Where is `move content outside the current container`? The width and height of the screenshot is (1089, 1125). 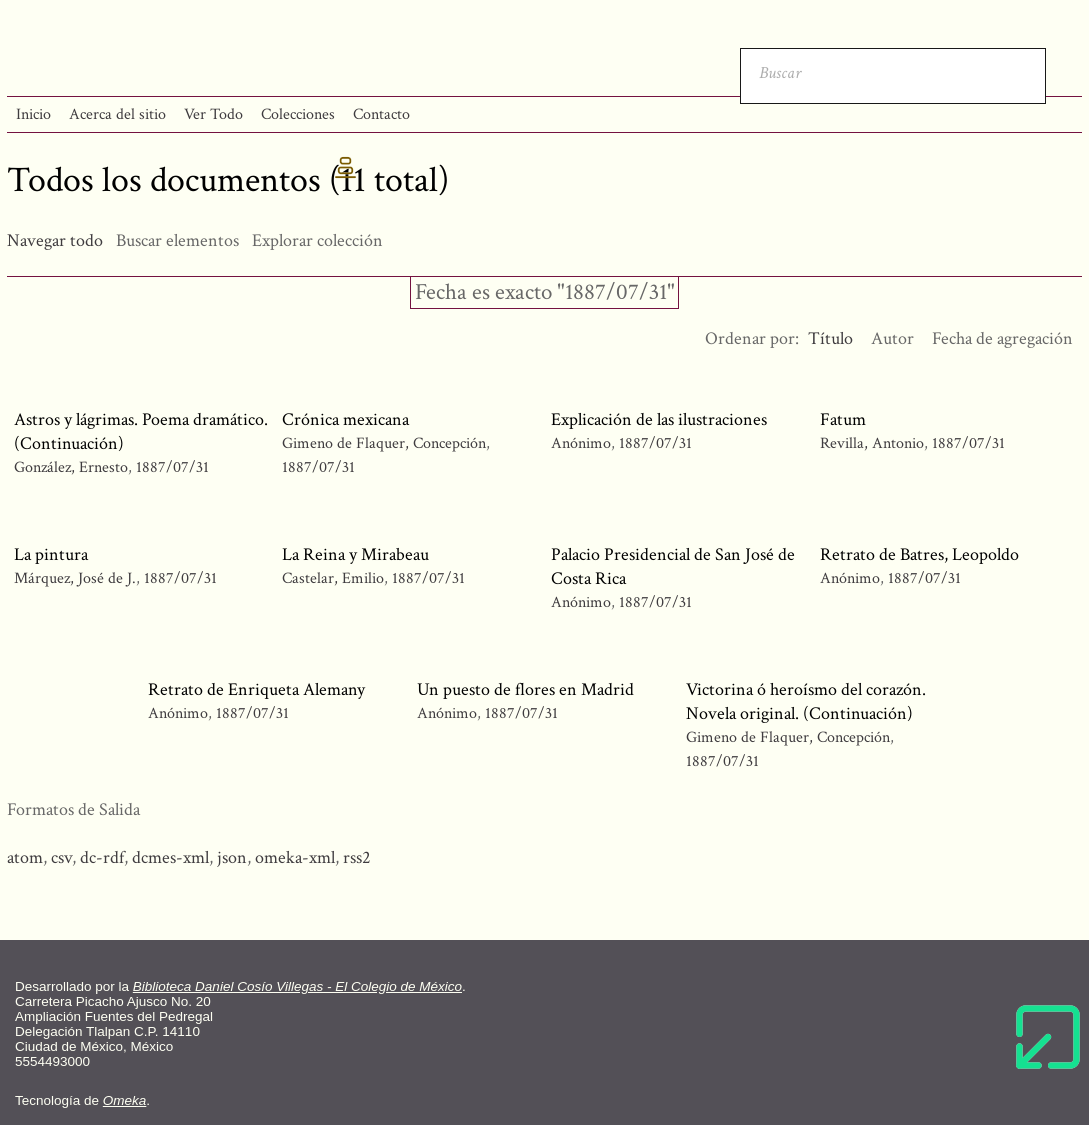 move content outside the current container is located at coordinates (1048, 1037).